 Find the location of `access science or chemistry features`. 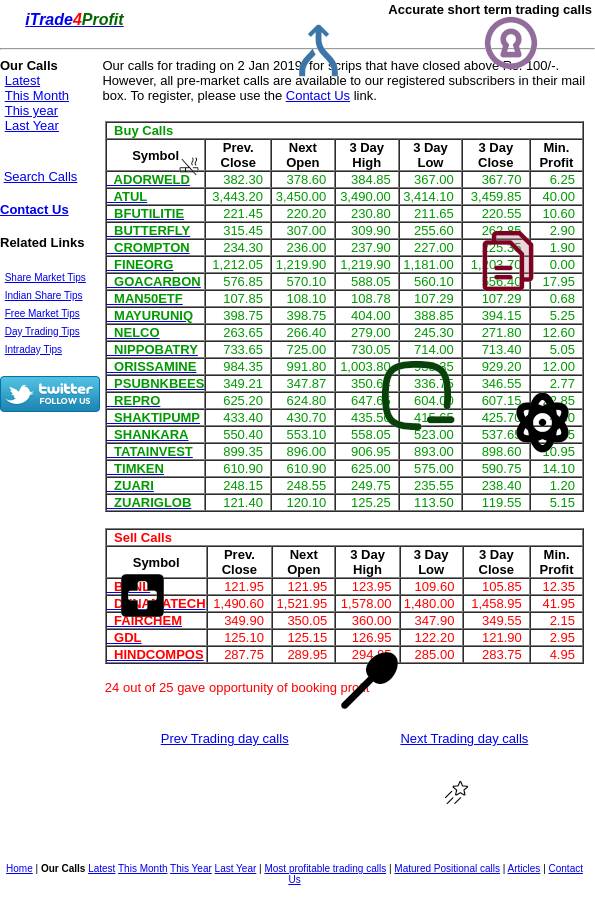

access science or chemistry features is located at coordinates (542, 422).